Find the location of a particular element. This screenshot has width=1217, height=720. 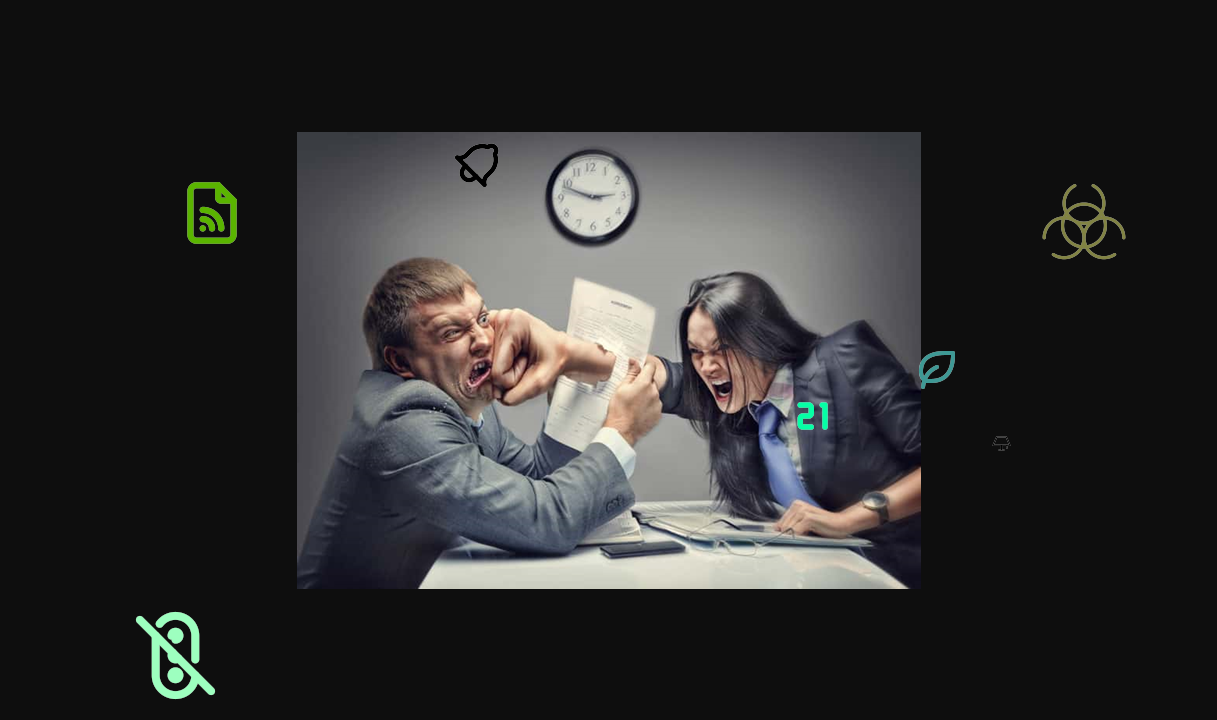

indicates 21 notifications or unread items is located at coordinates (814, 416).